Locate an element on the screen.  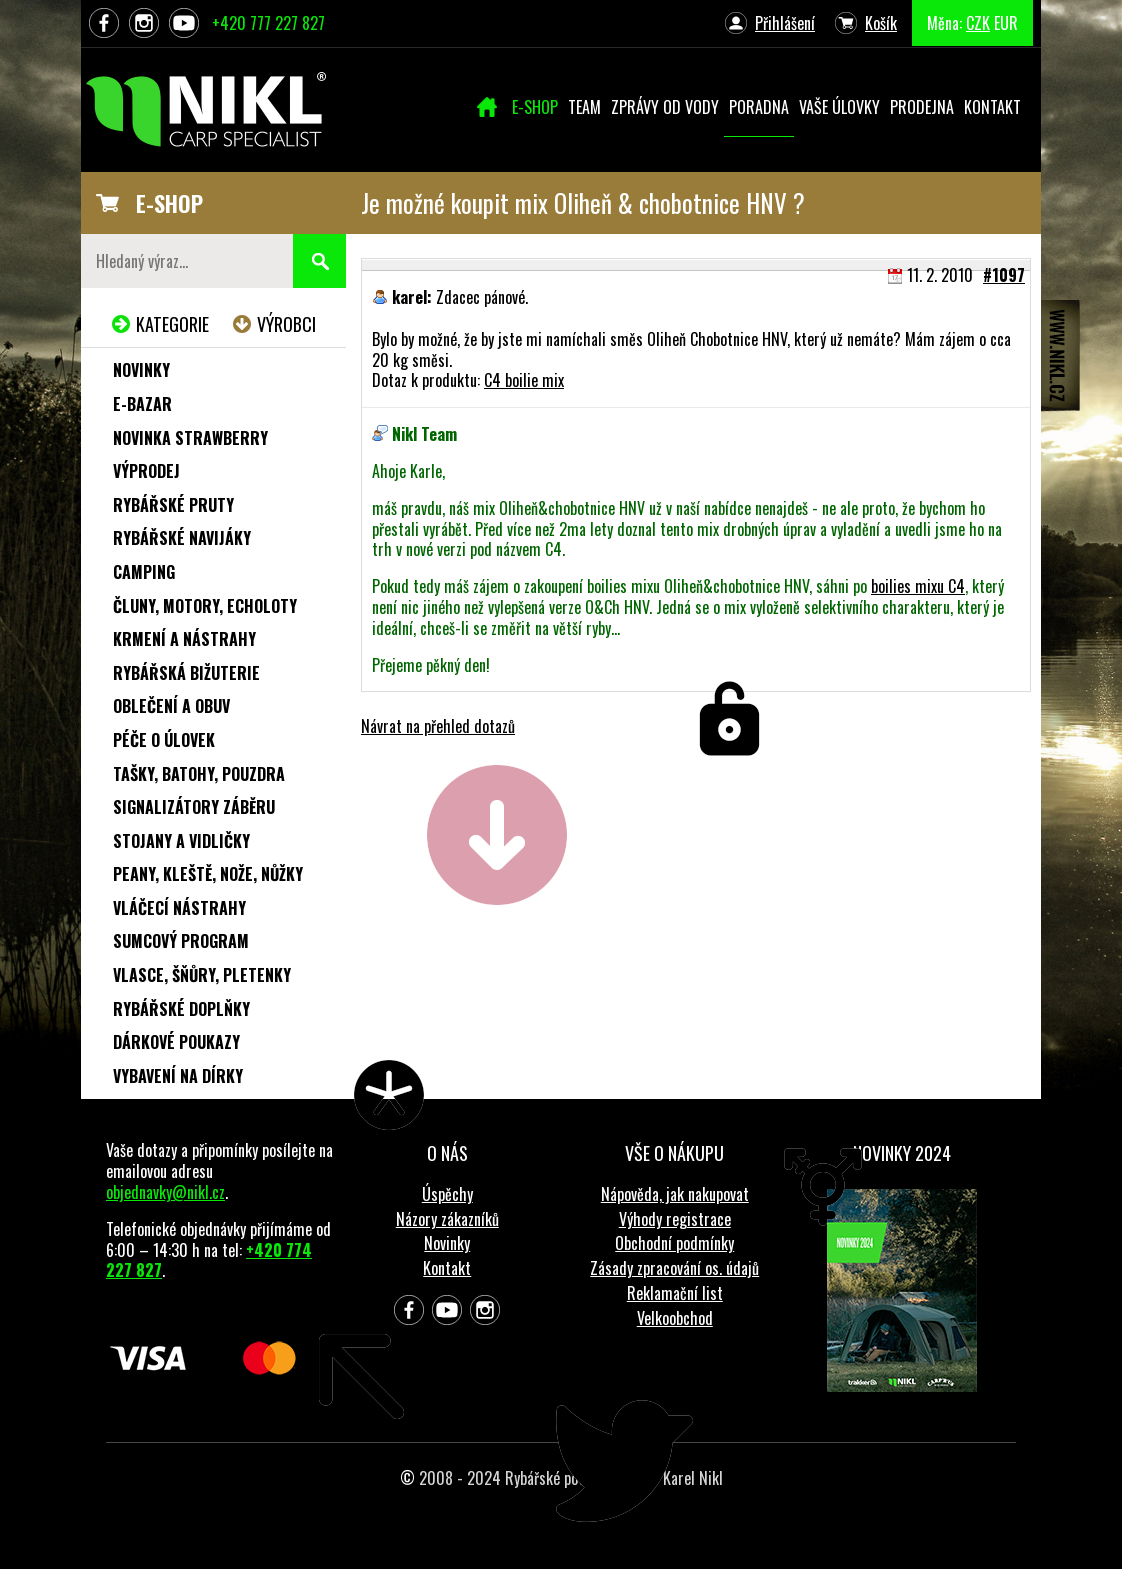
download a file or content is located at coordinates (497, 835).